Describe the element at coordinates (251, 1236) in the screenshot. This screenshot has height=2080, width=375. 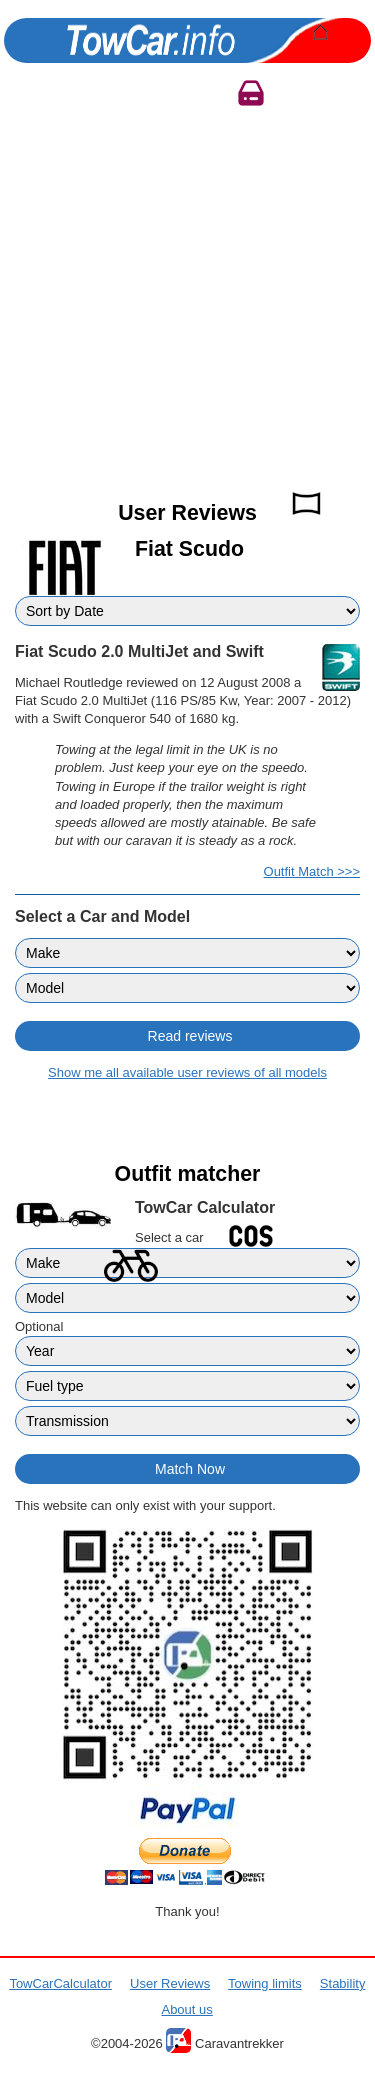
I see `access cosine function in calculator` at that location.